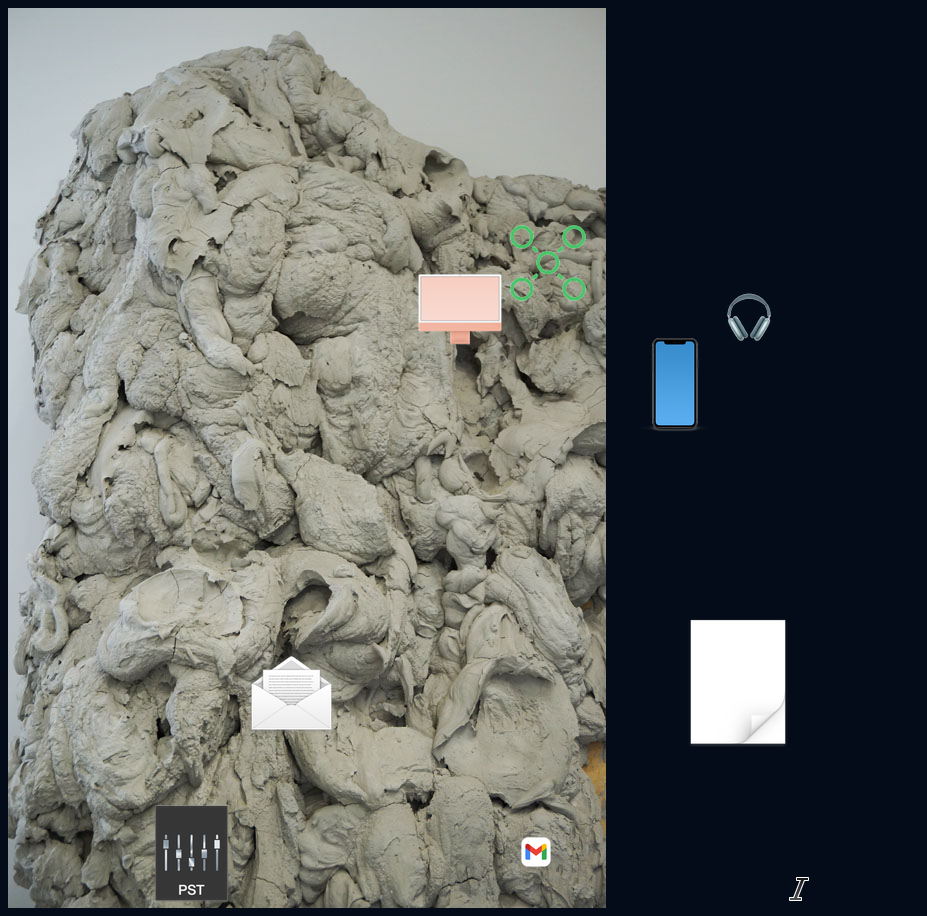 Image resolution: width=927 pixels, height=916 pixels. What do you see at coordinates (291, 695) in the screenshot?
I see `open mail or email application` at bounding box center [291, 695].